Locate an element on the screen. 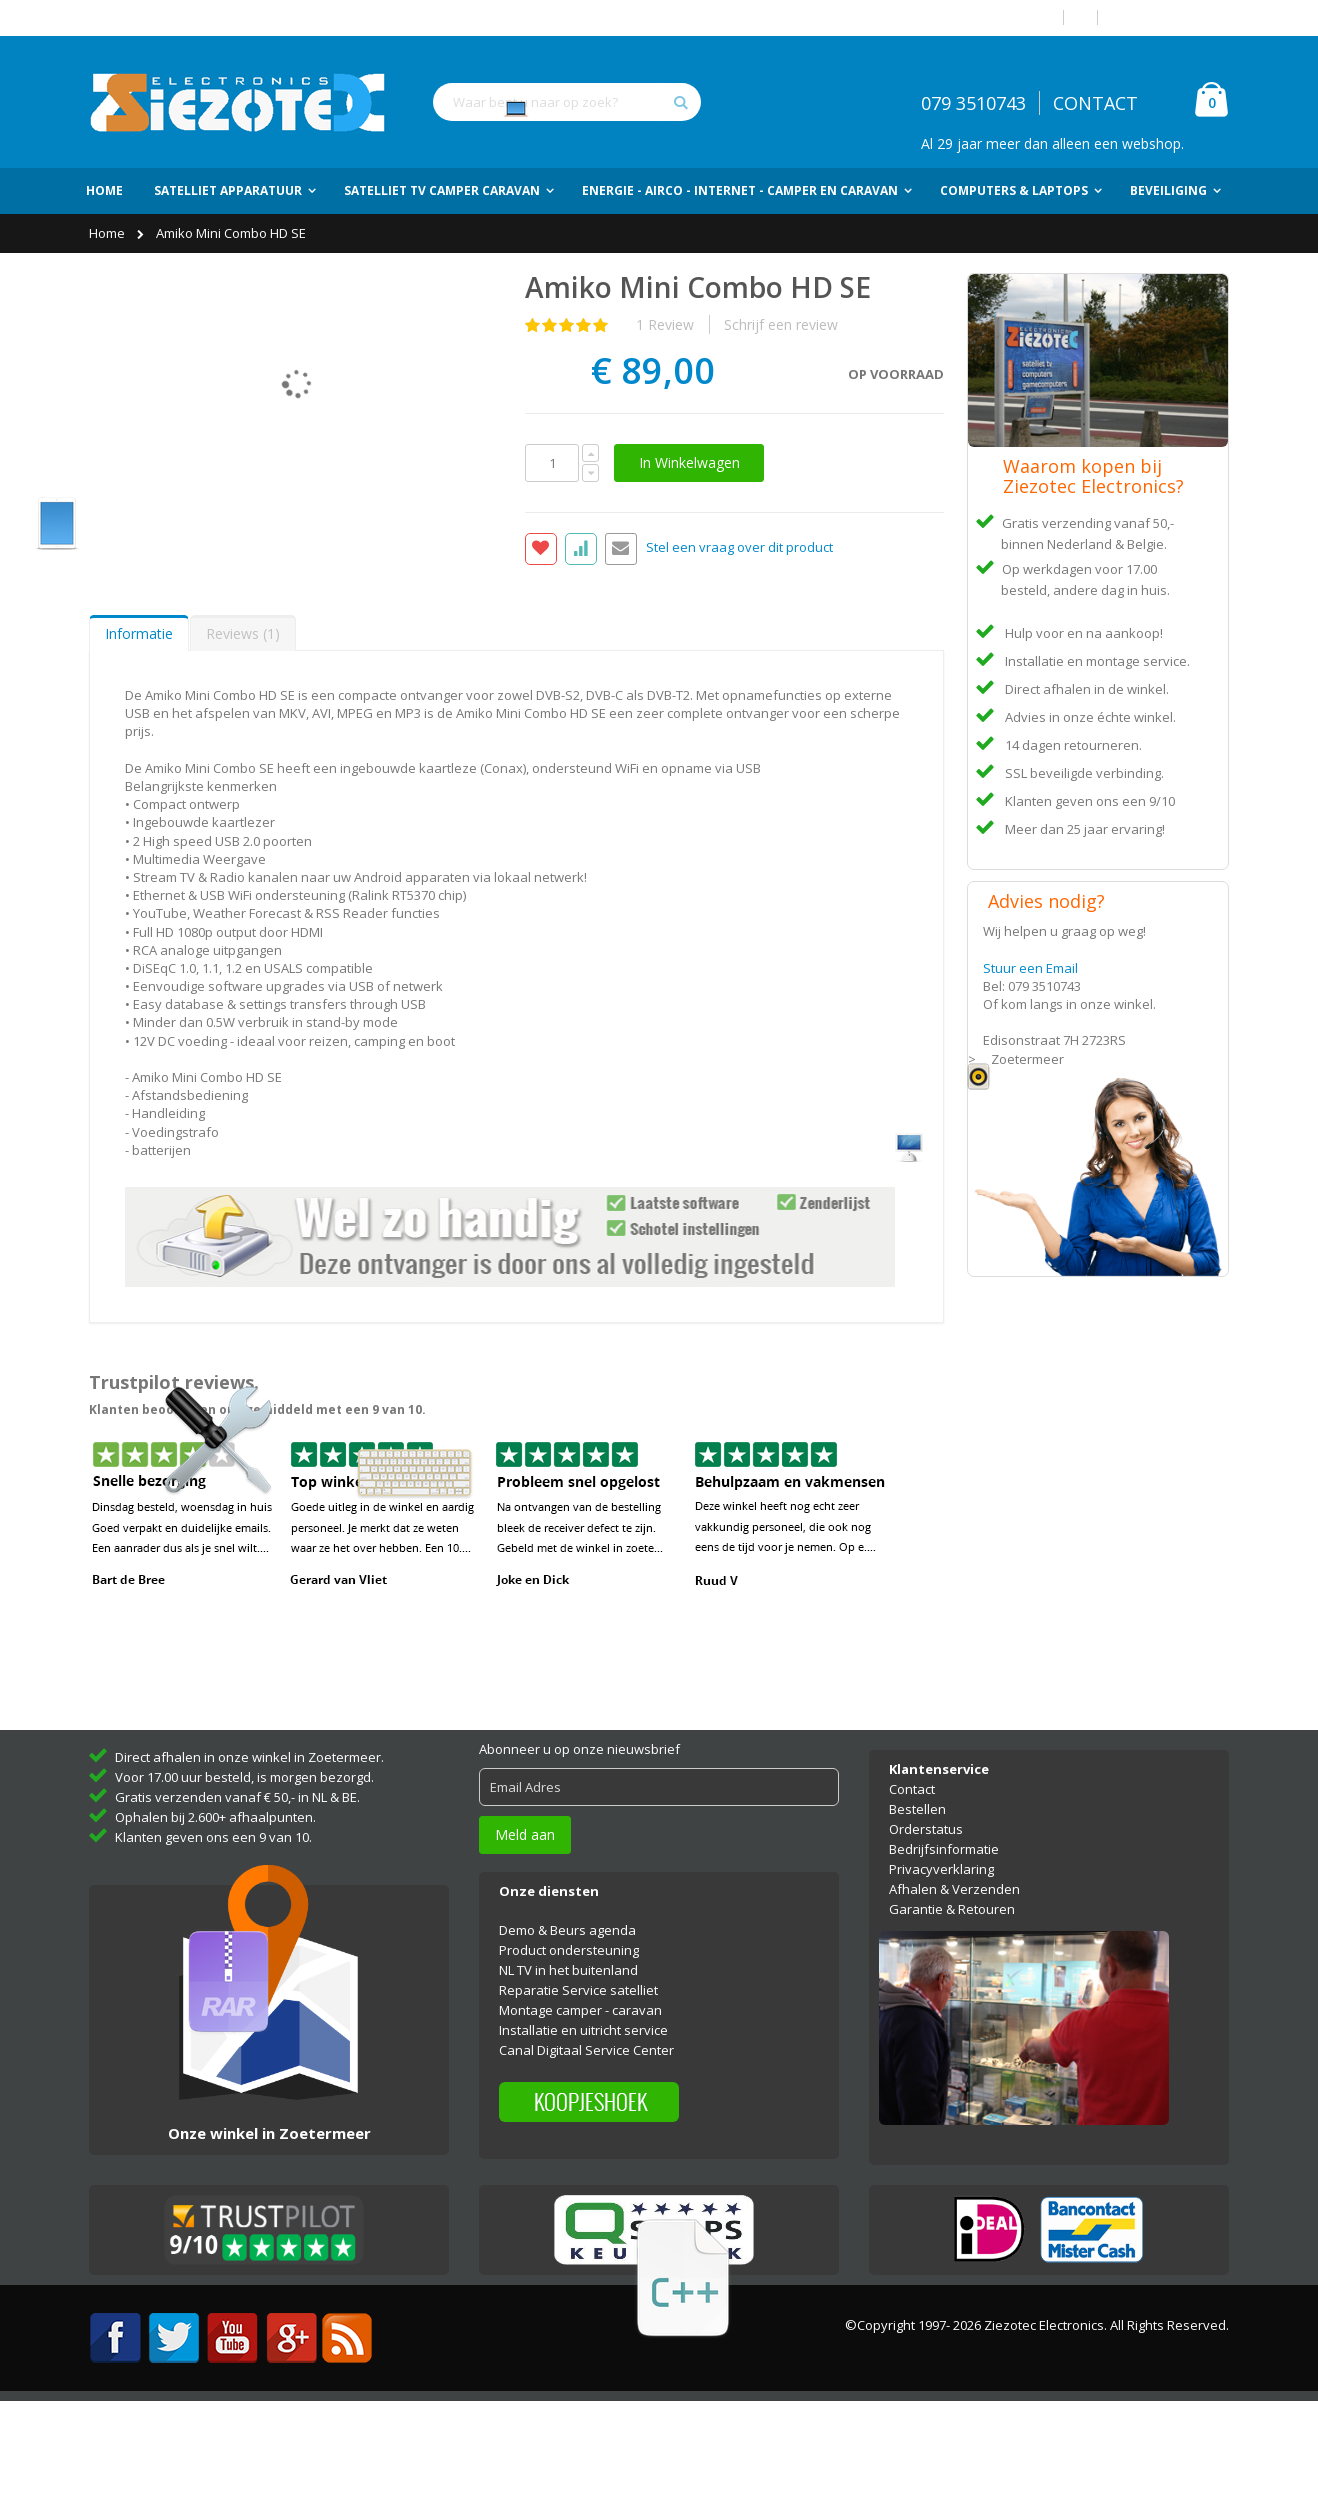 The image size is (1318, 2507). connect a bluetooth keyboard is located at coordinates (414, 1472).